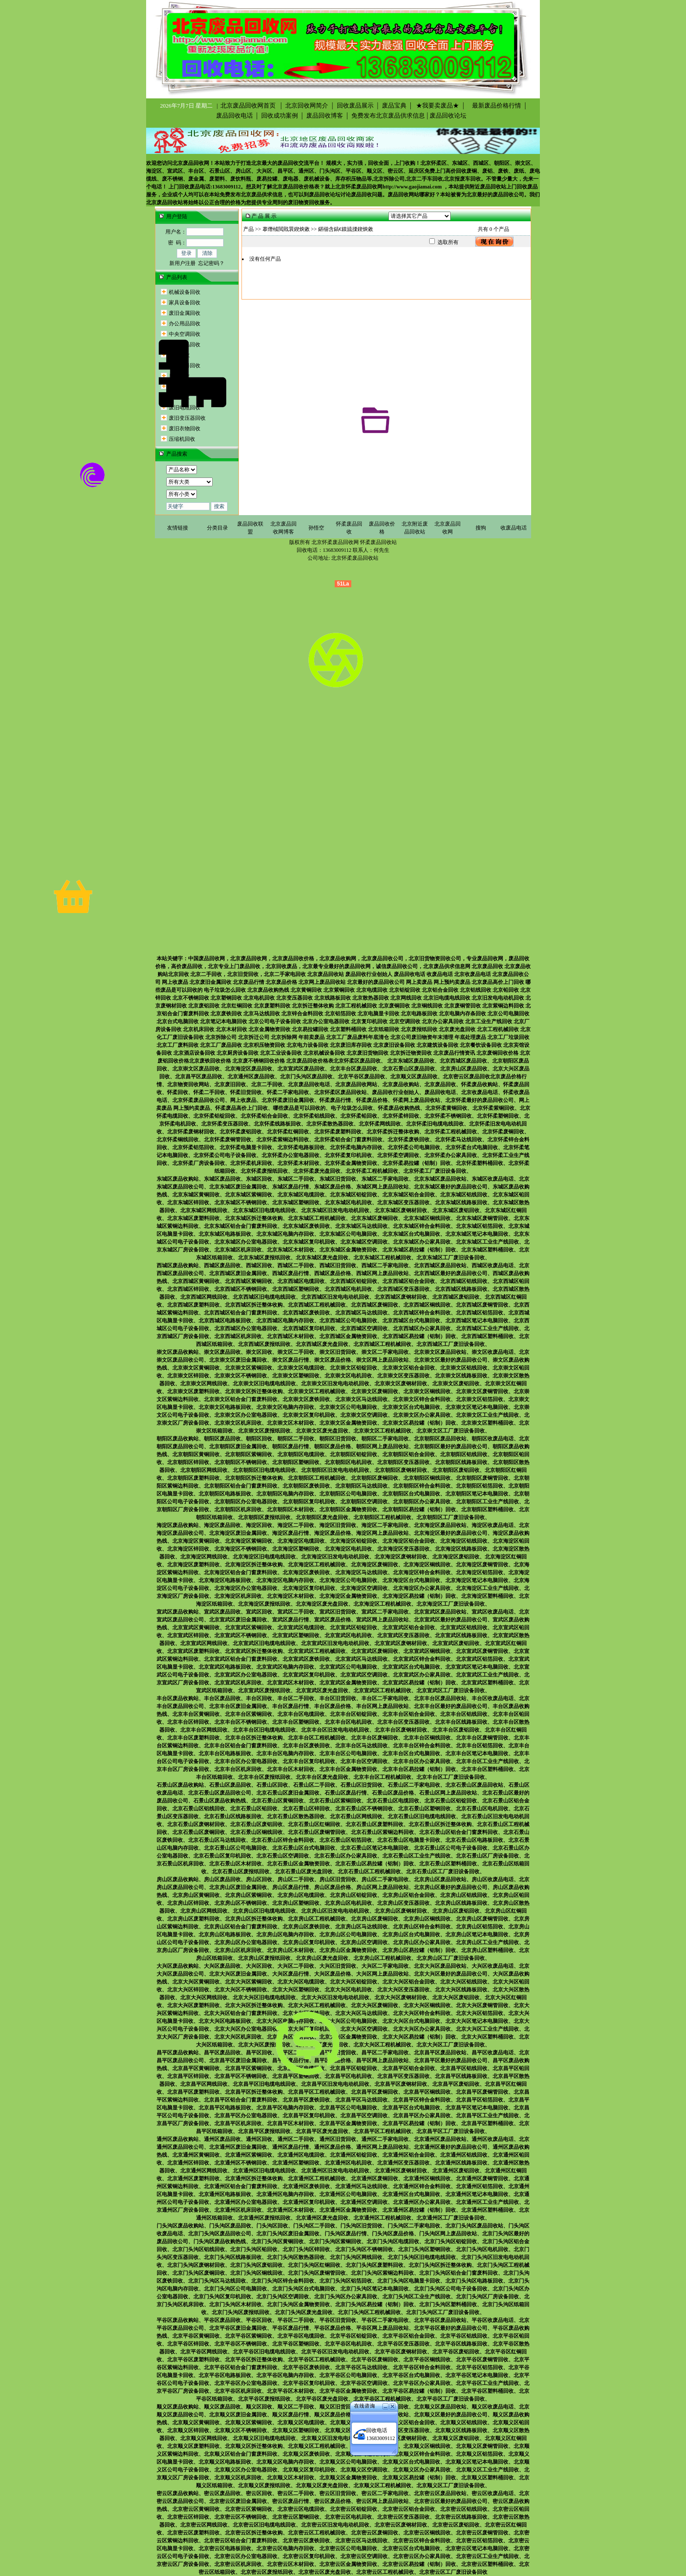 The height and width of the screenshot is (2576, 686). I want to click on access measurement or ruler tool, so click(192, 373).